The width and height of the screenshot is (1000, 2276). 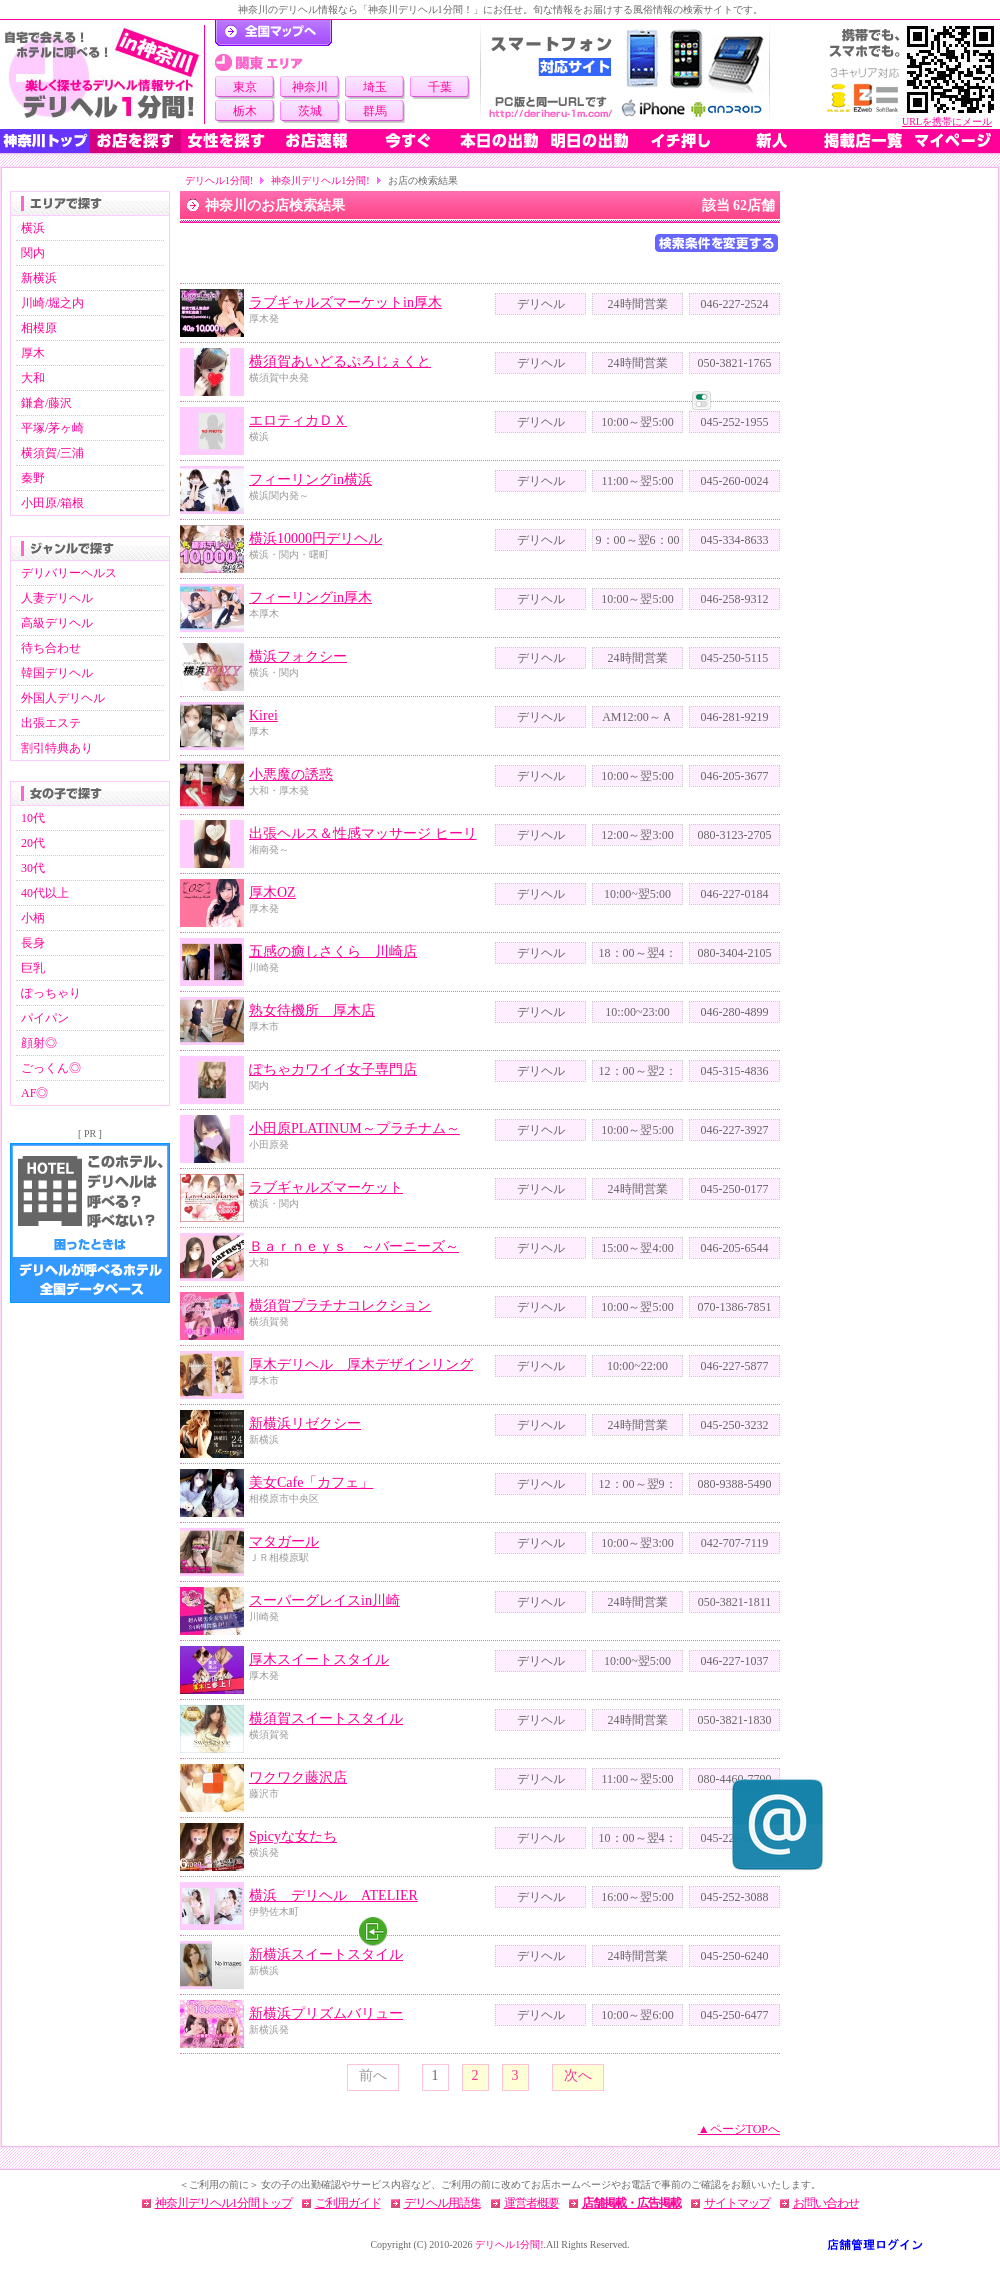 What do you see at coordinates (701, 400) in the screenshot?
I see `open system tweaks or settings customization` at bounding box center [701, 400].